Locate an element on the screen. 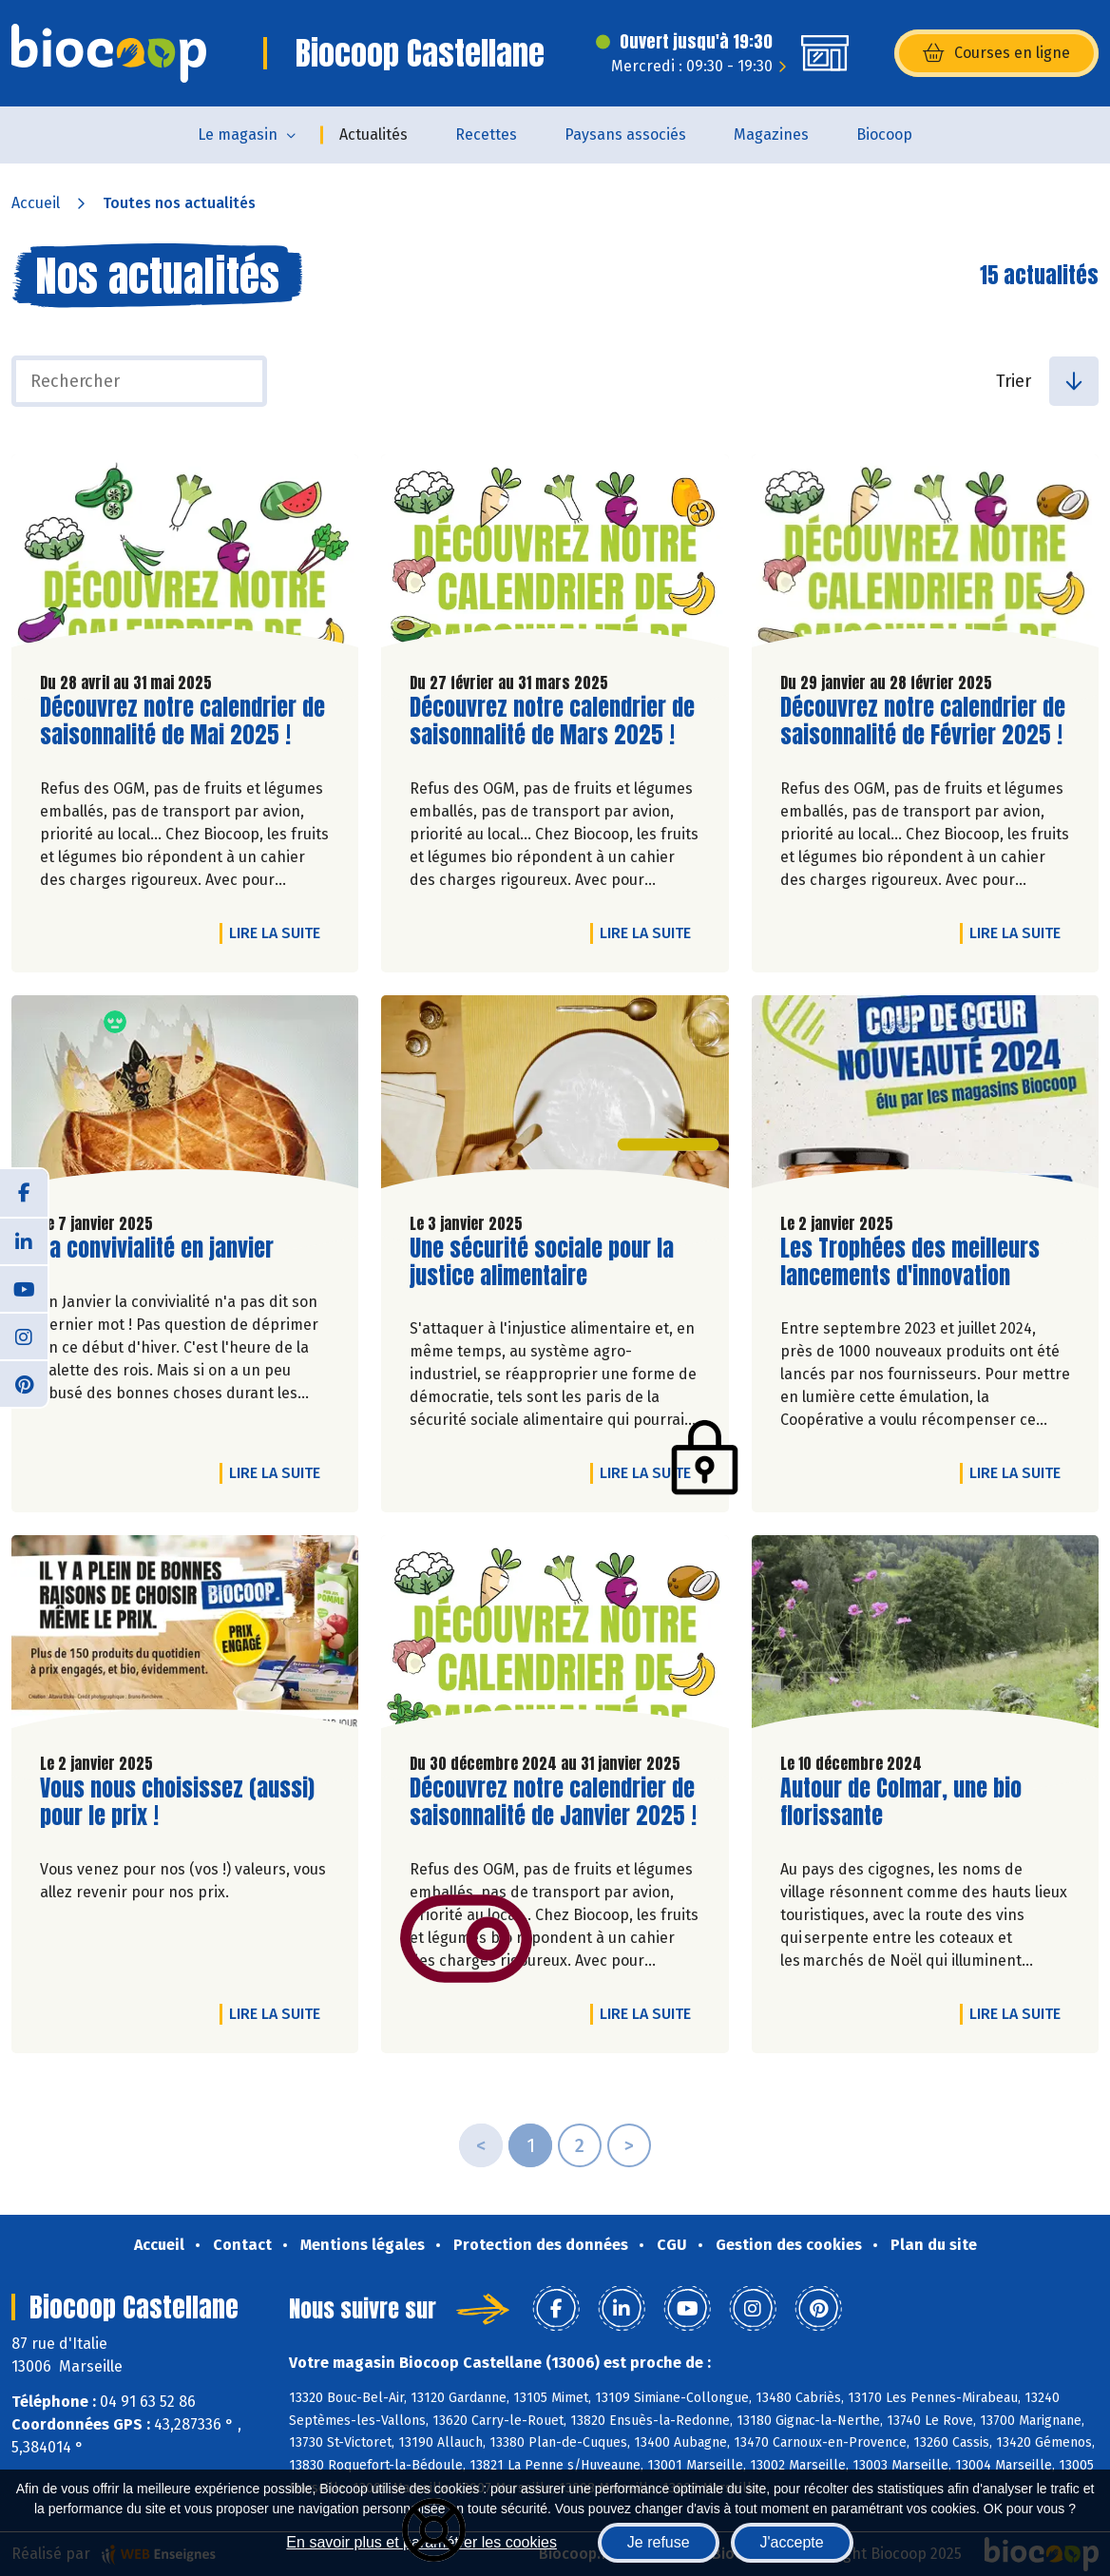 Image resolution: width=1110 pixels, height=2576 pixels. decrease quantity or value is located at coordinates (668, 1144).